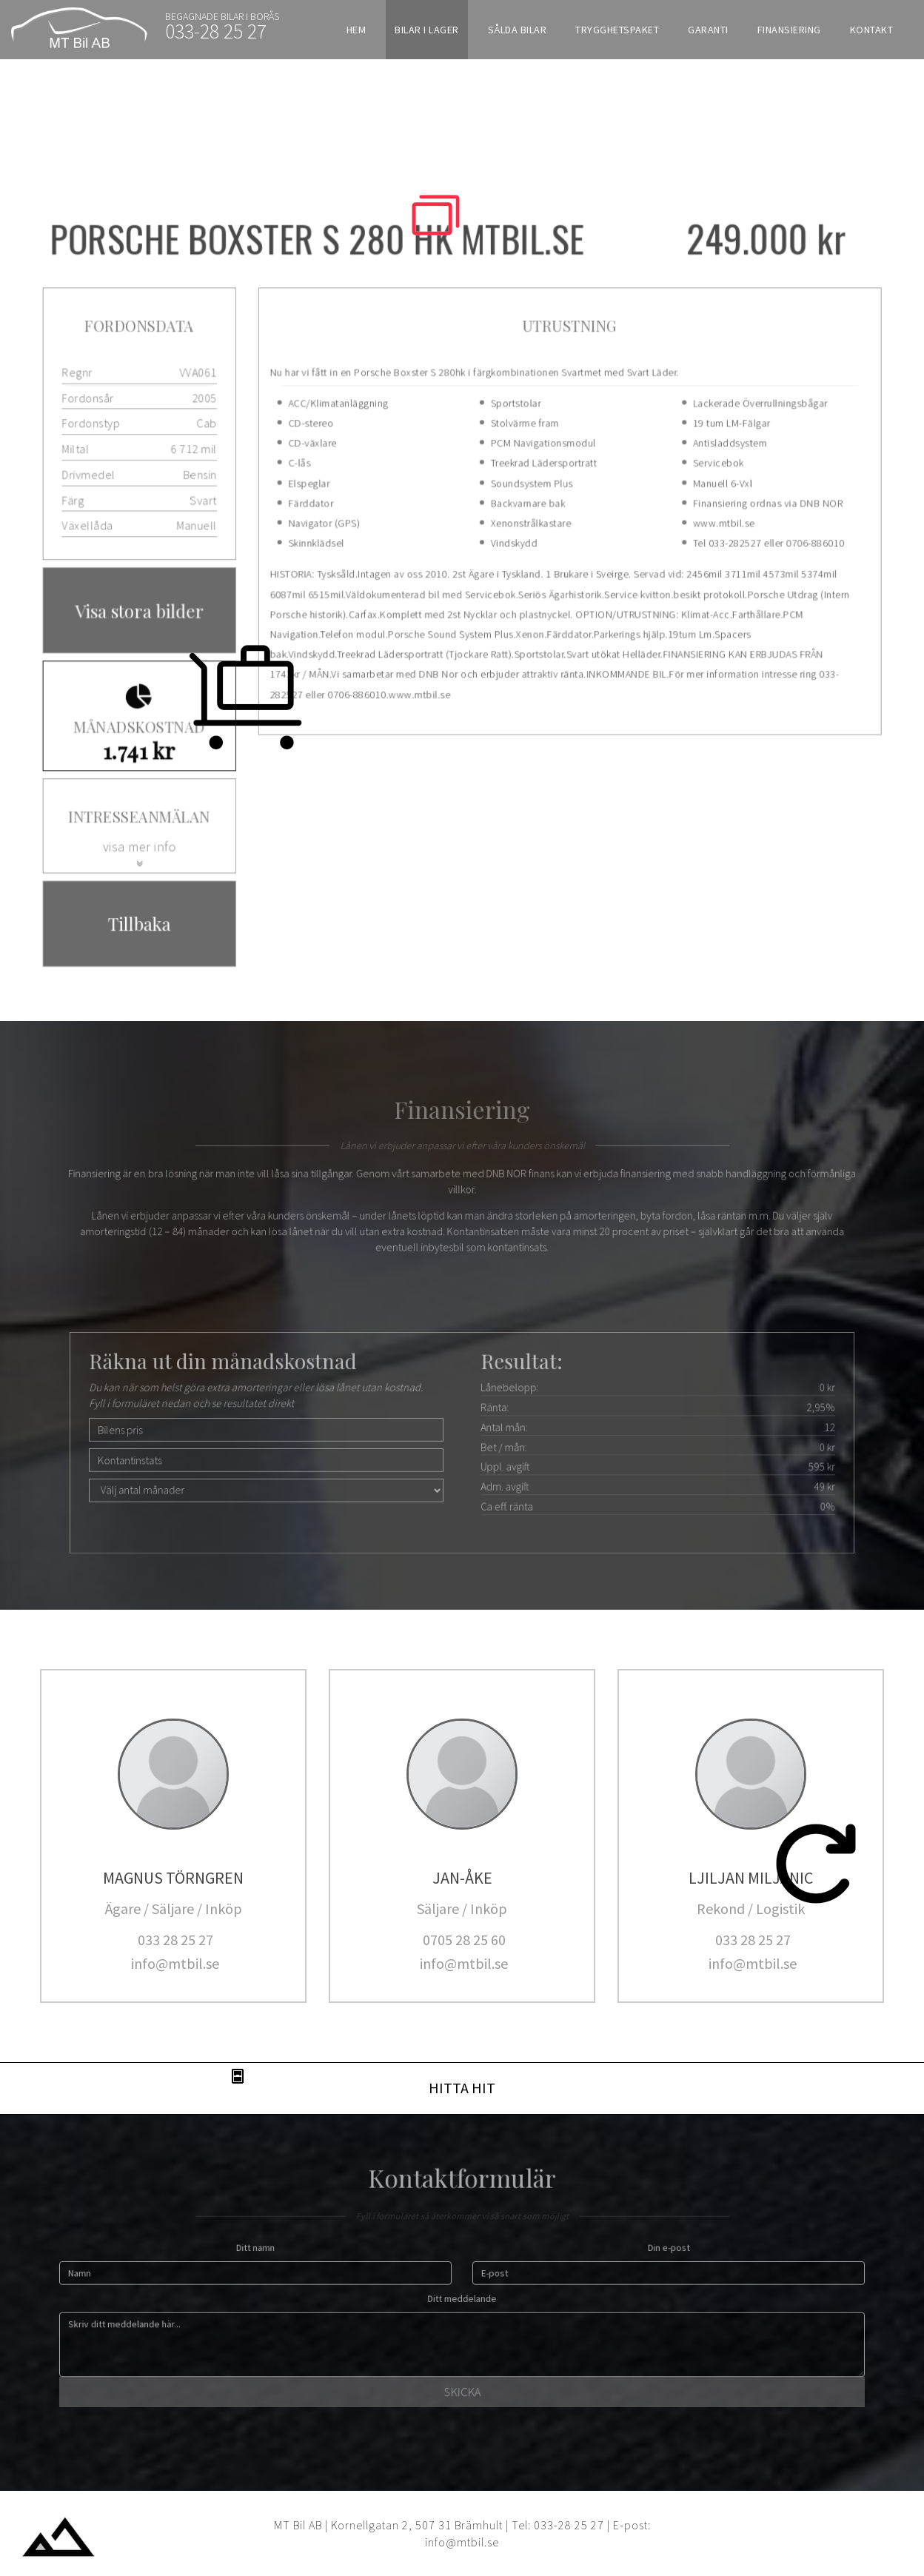 This screenshot has width=924, height=2576. Describe the element at coordinates (244, 695) in the screenshot. I see `access luggage or baggage services` at that location.